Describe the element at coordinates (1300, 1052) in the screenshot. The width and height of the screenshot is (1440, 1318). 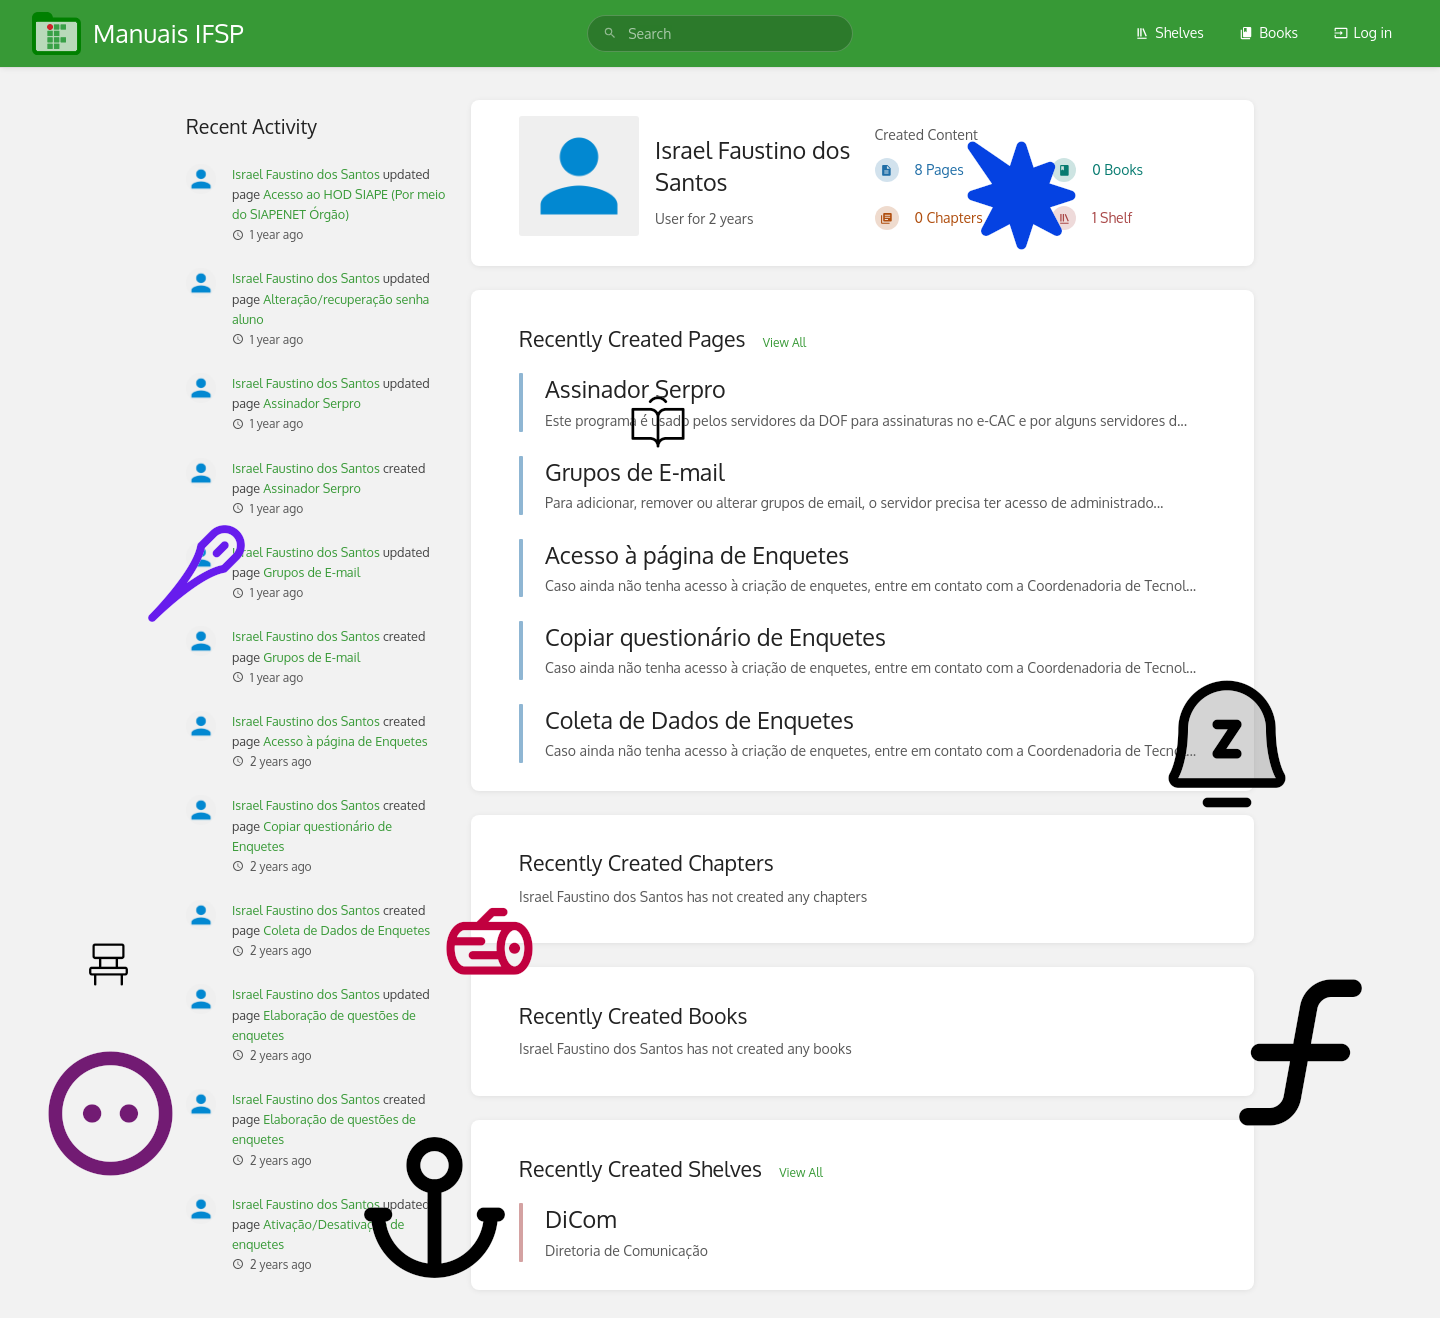
I see `access mathematical or programming functions` at that location.